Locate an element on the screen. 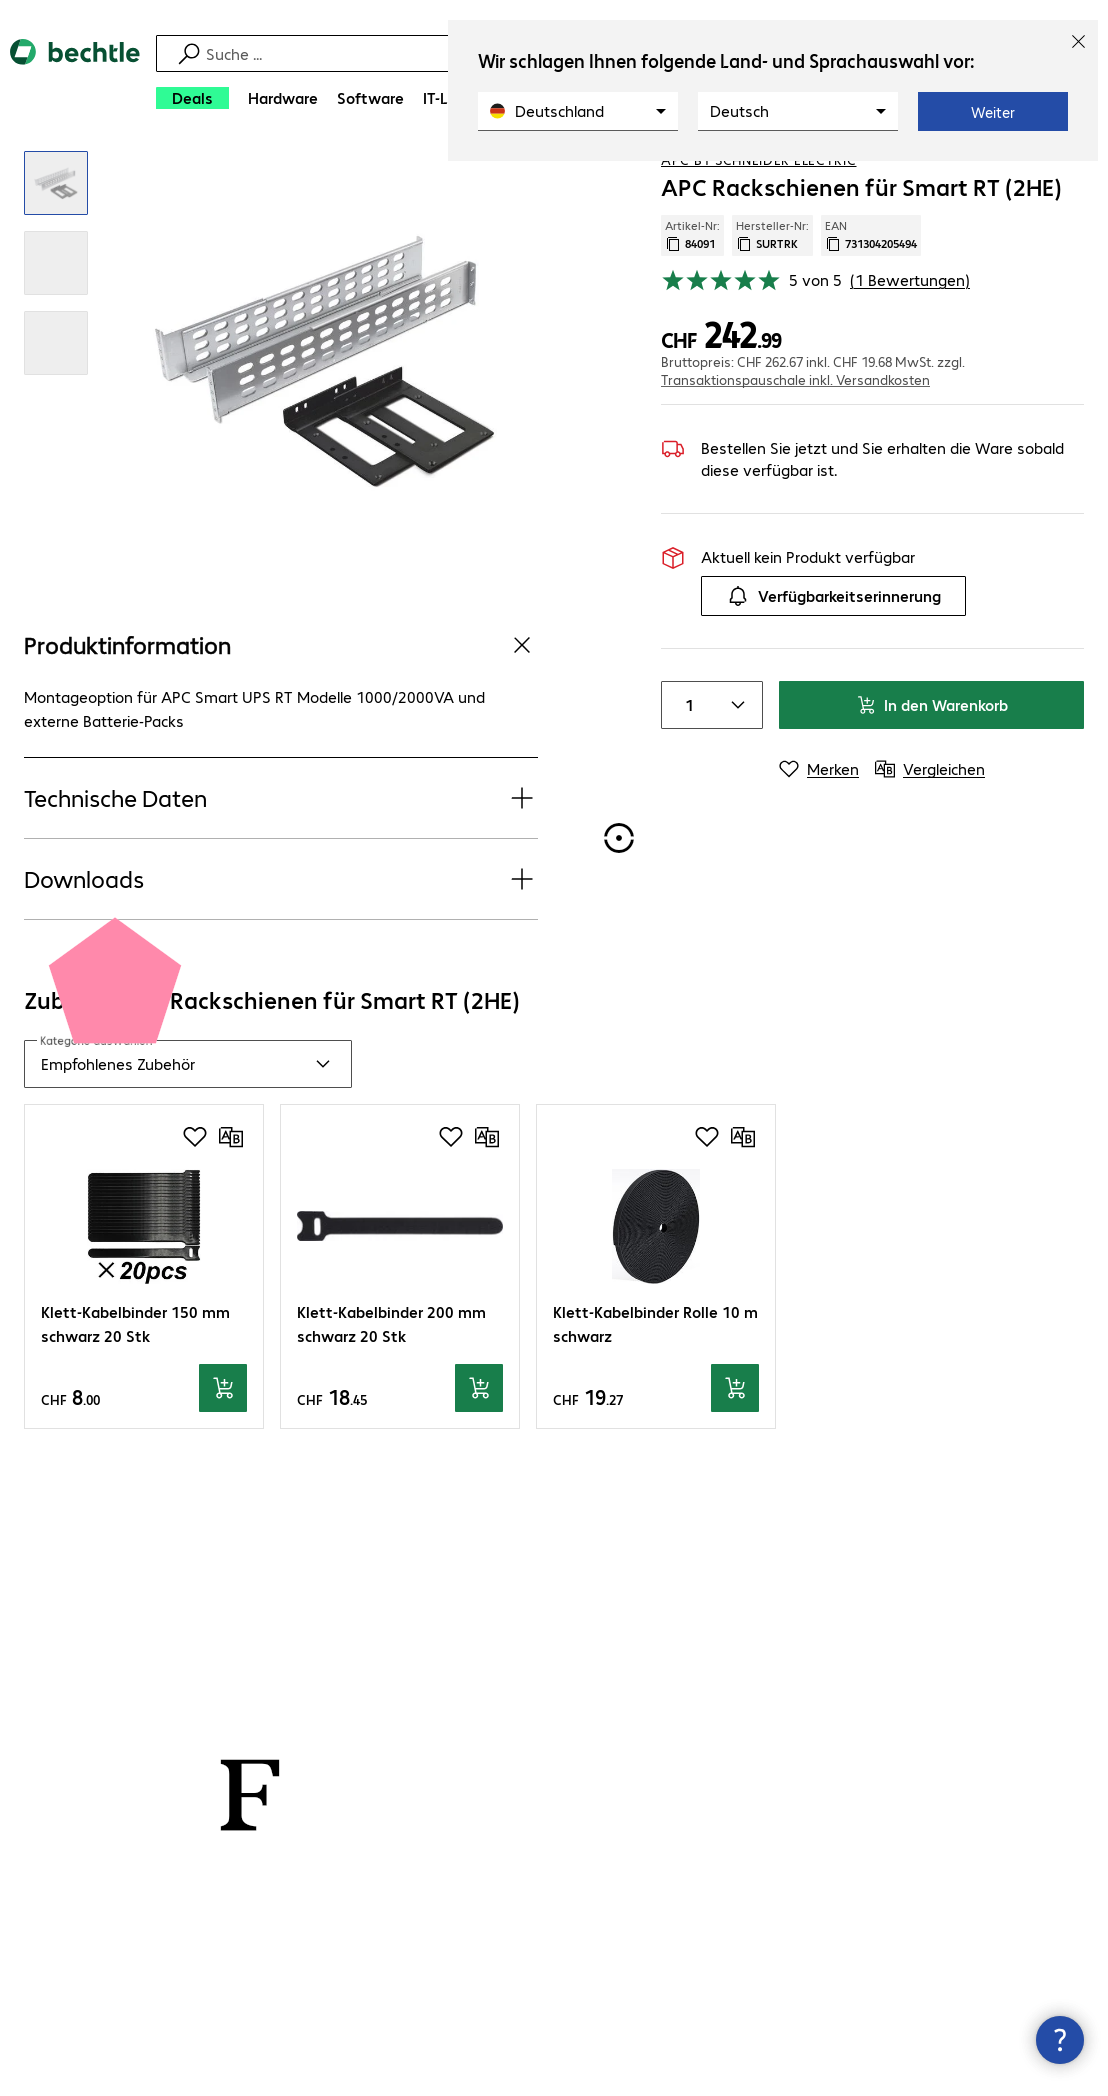  gradienter app logo is located at coordinates (619, 838).